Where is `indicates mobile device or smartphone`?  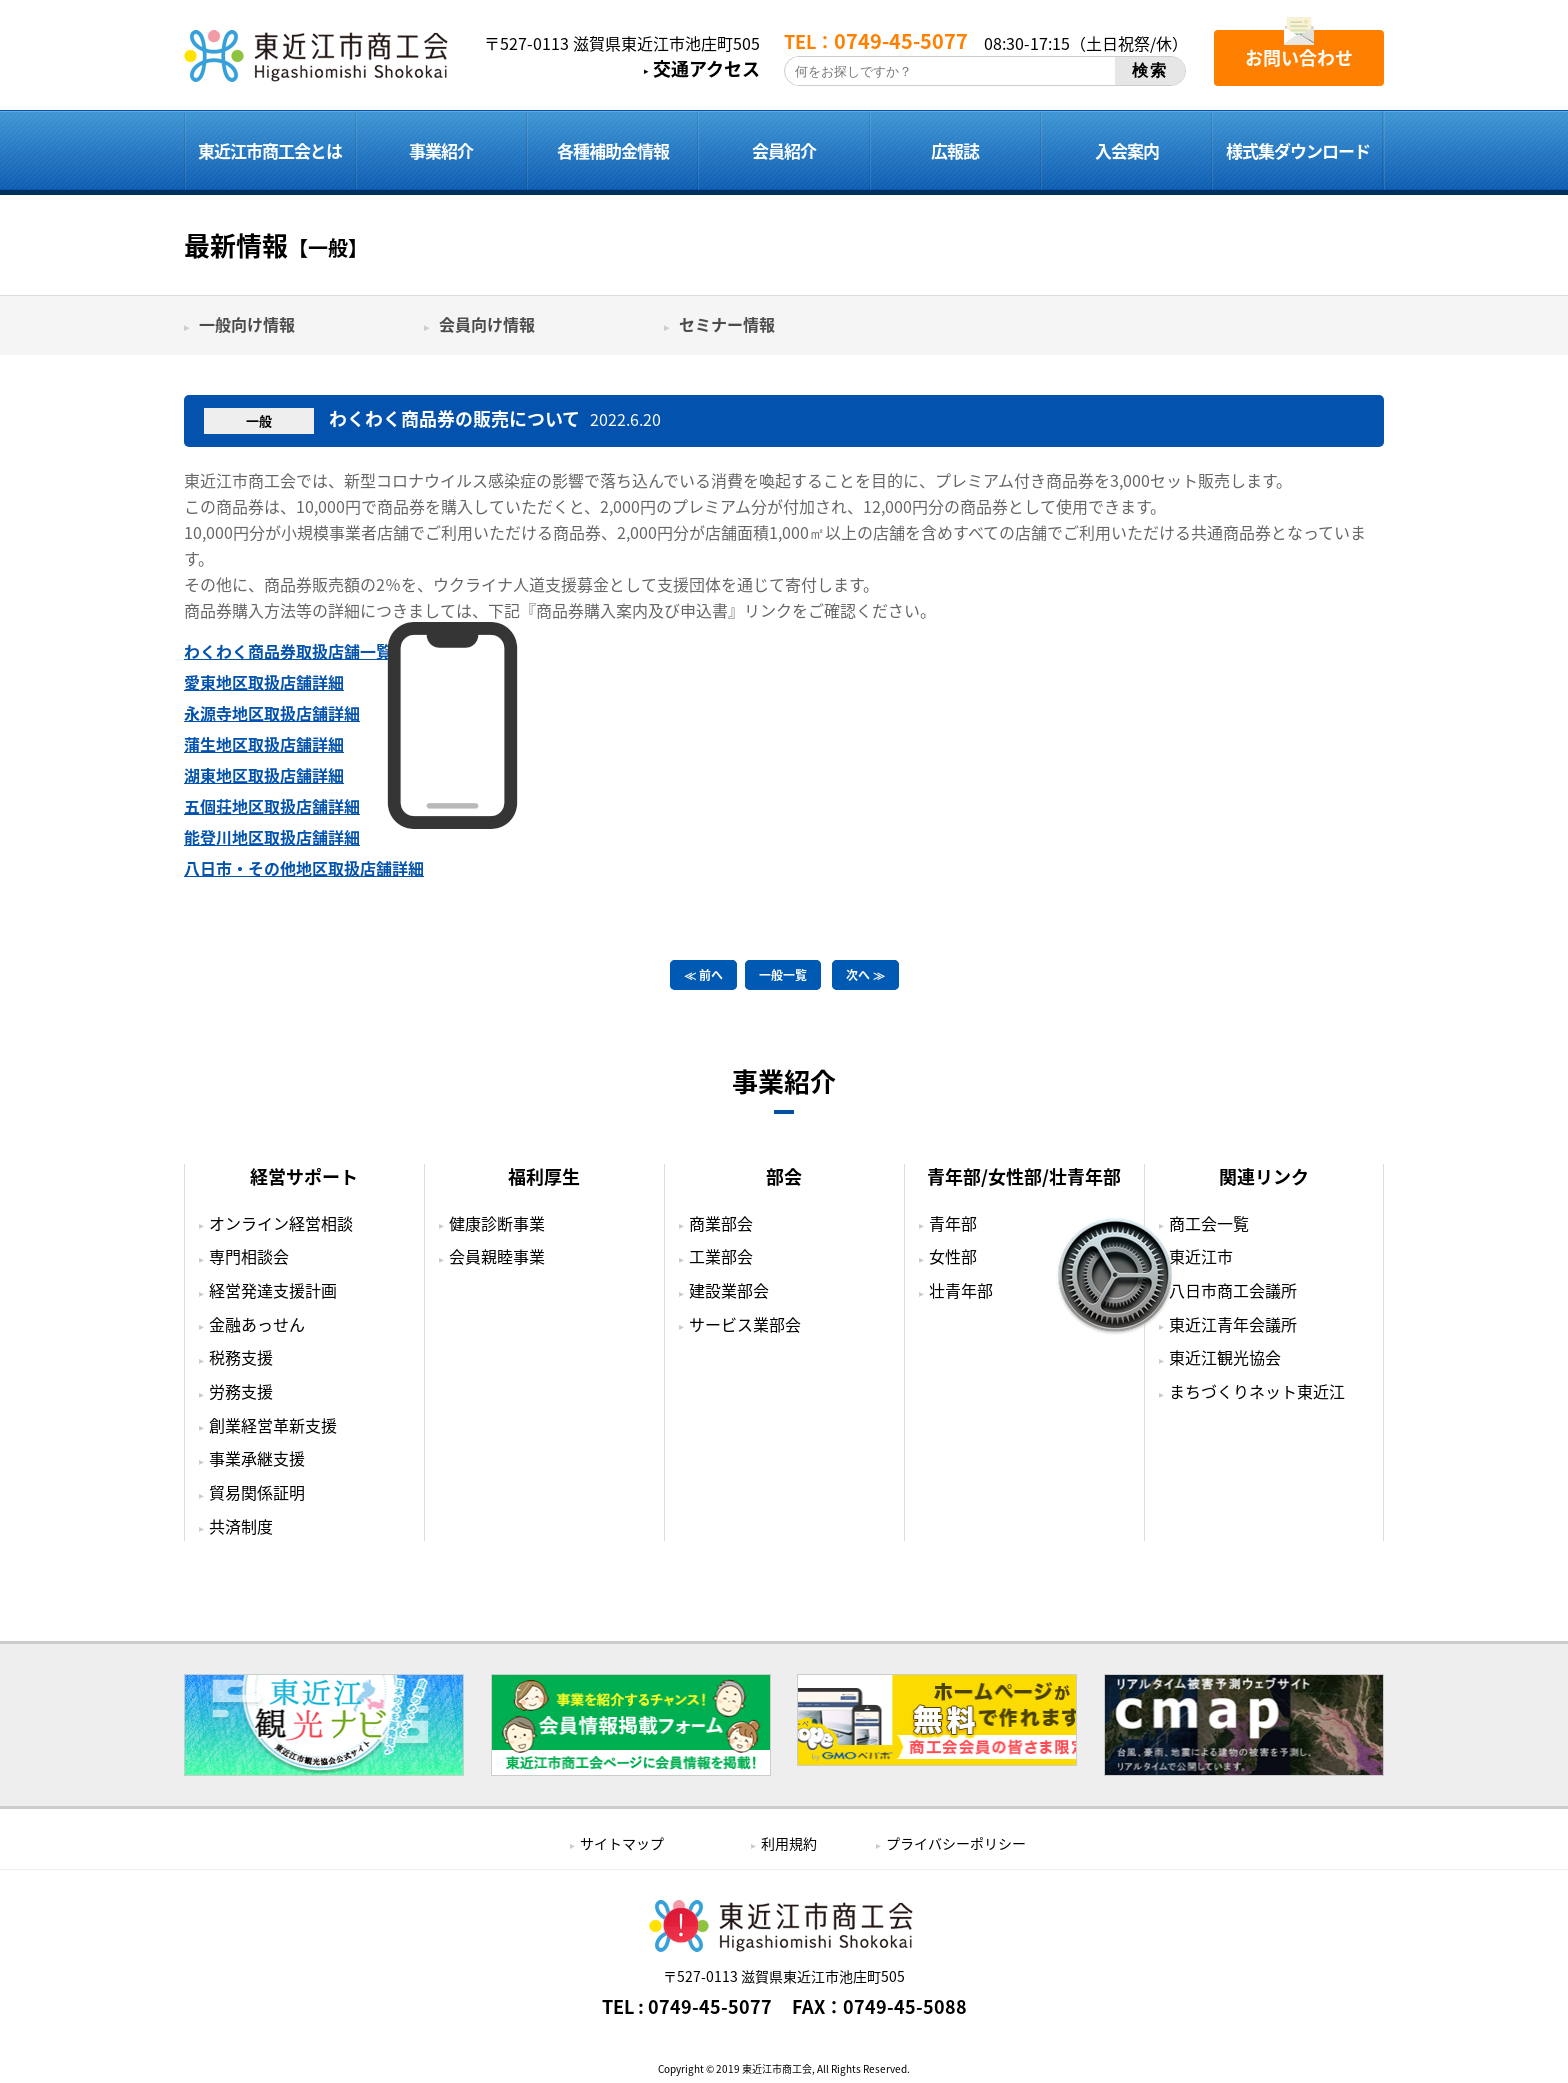
indicates mobile device or smartphone is located at coordinates (452, 725).